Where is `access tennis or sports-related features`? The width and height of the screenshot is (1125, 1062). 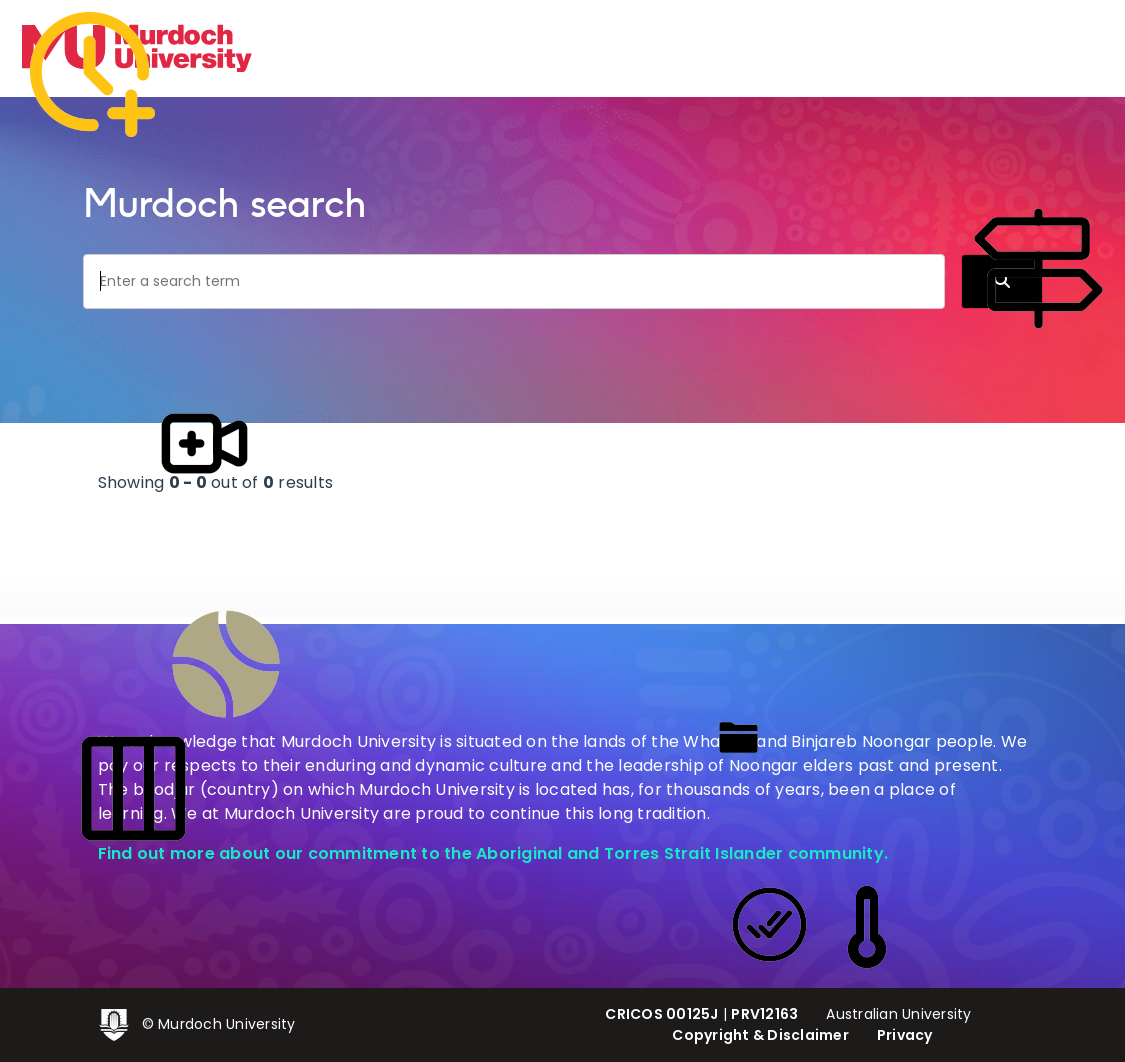 access tennis or sports-related features is located at coordinates (226, 664).